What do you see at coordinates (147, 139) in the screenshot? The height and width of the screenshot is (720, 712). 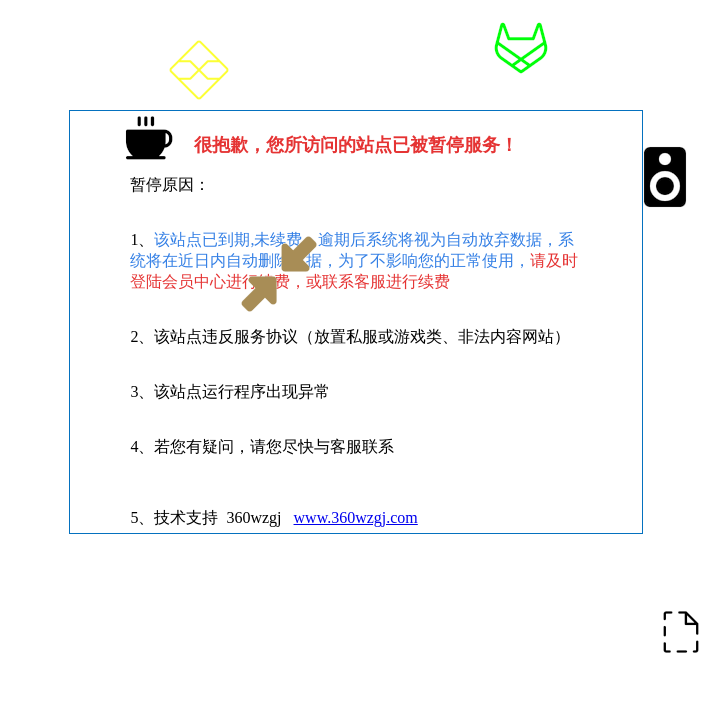 I see `find nearby coffee shops or cafés` at bounding box center [147, 139].